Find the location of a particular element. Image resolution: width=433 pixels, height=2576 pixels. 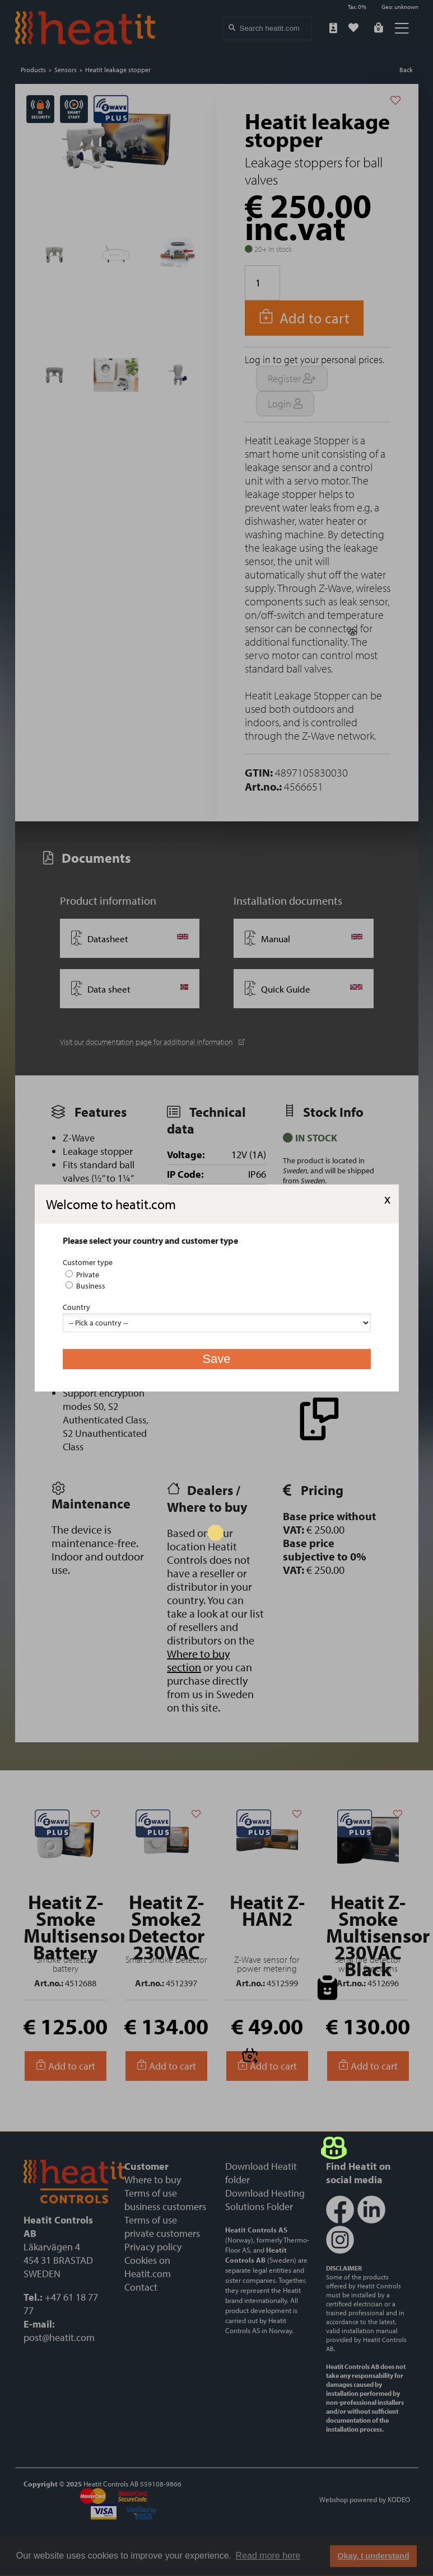

secure cloud storage is located at coordinates (352, 632).